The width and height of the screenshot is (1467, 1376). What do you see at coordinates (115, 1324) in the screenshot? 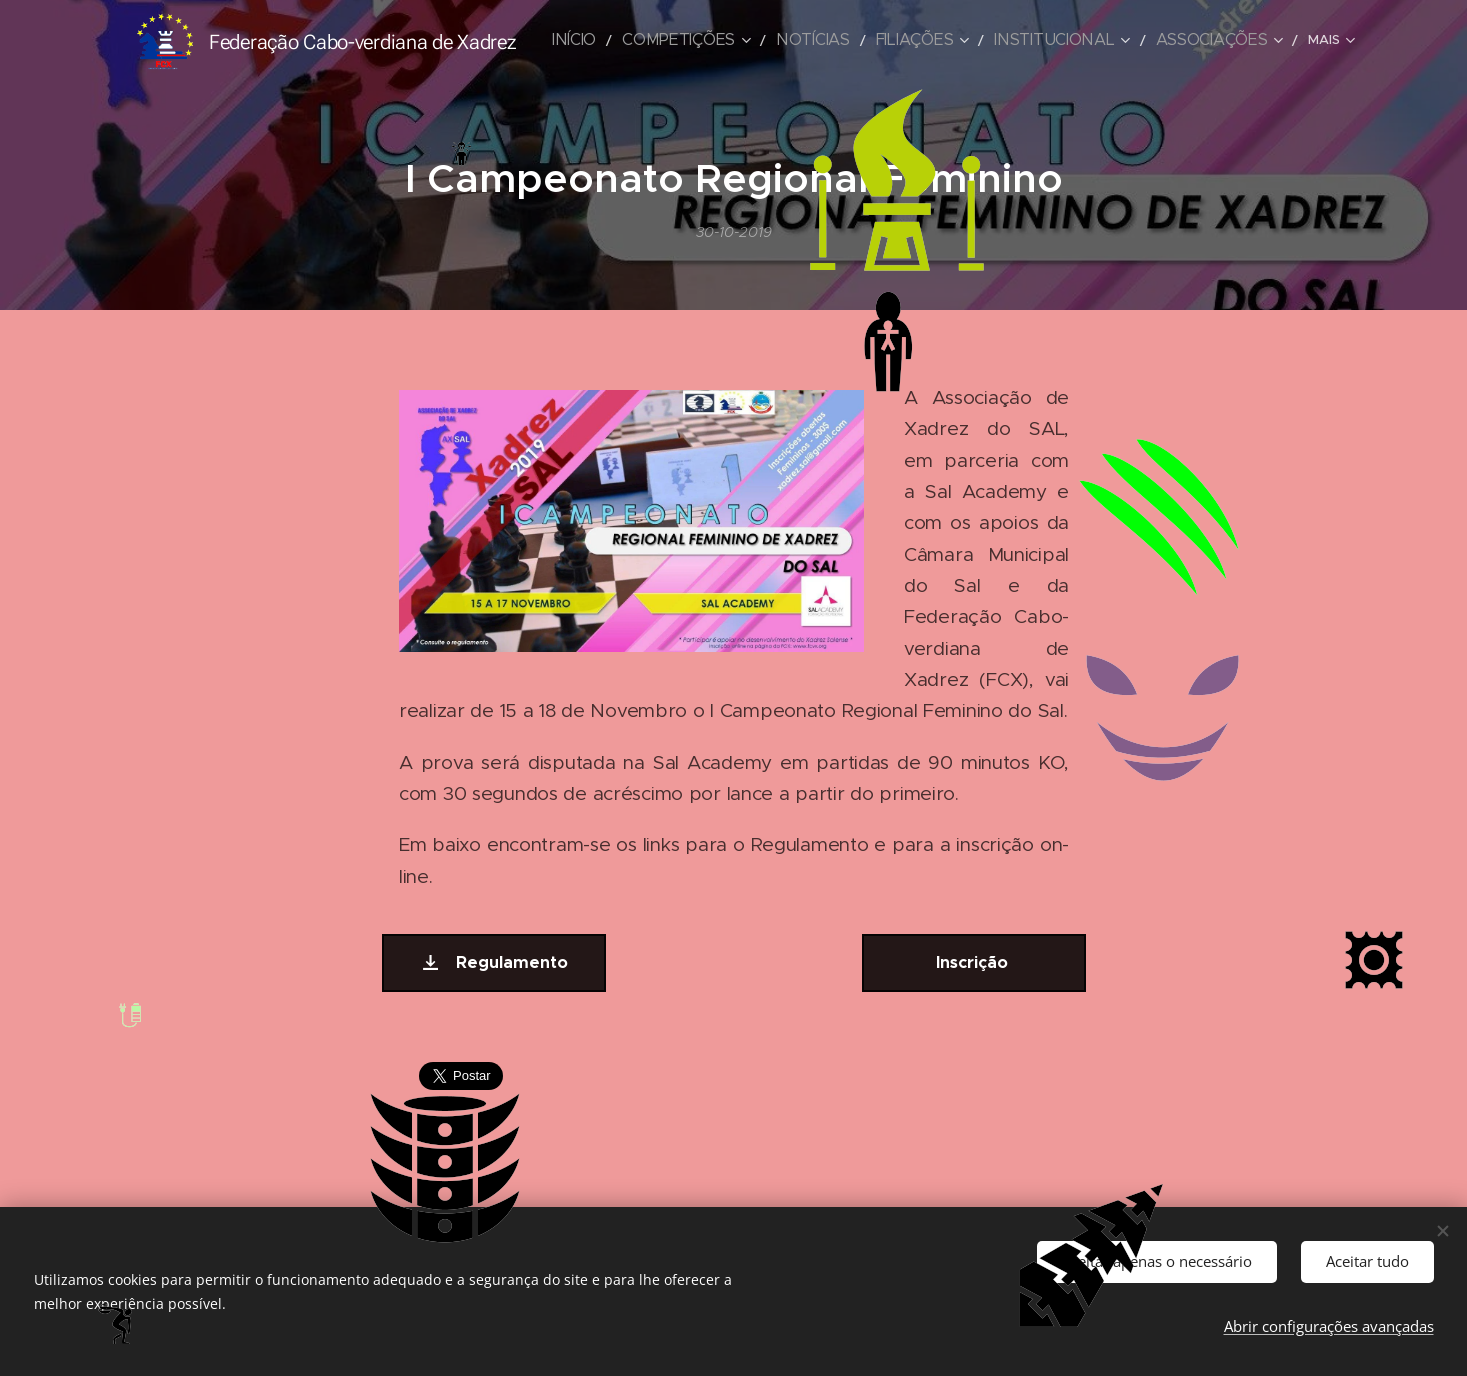
I see `access discus throw or athletics events` at bounding box center [115, 1324].